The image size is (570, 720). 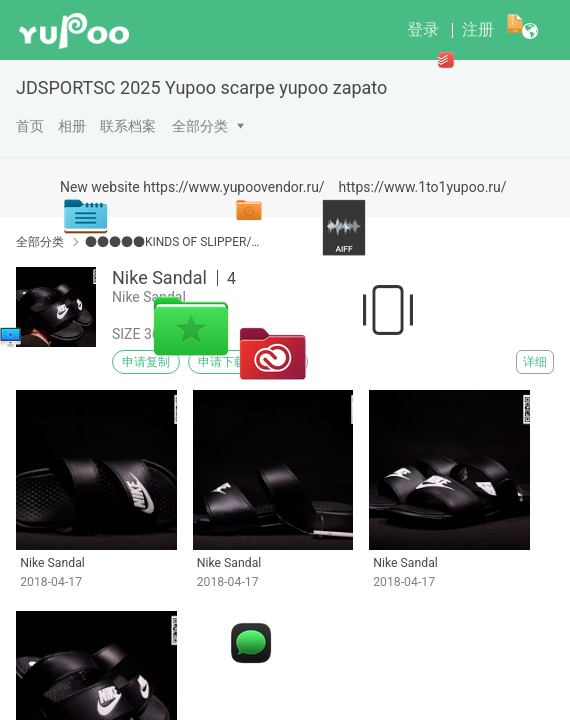 I want to click on open adobe creative cloud files folder, so click(x=272, y=355).